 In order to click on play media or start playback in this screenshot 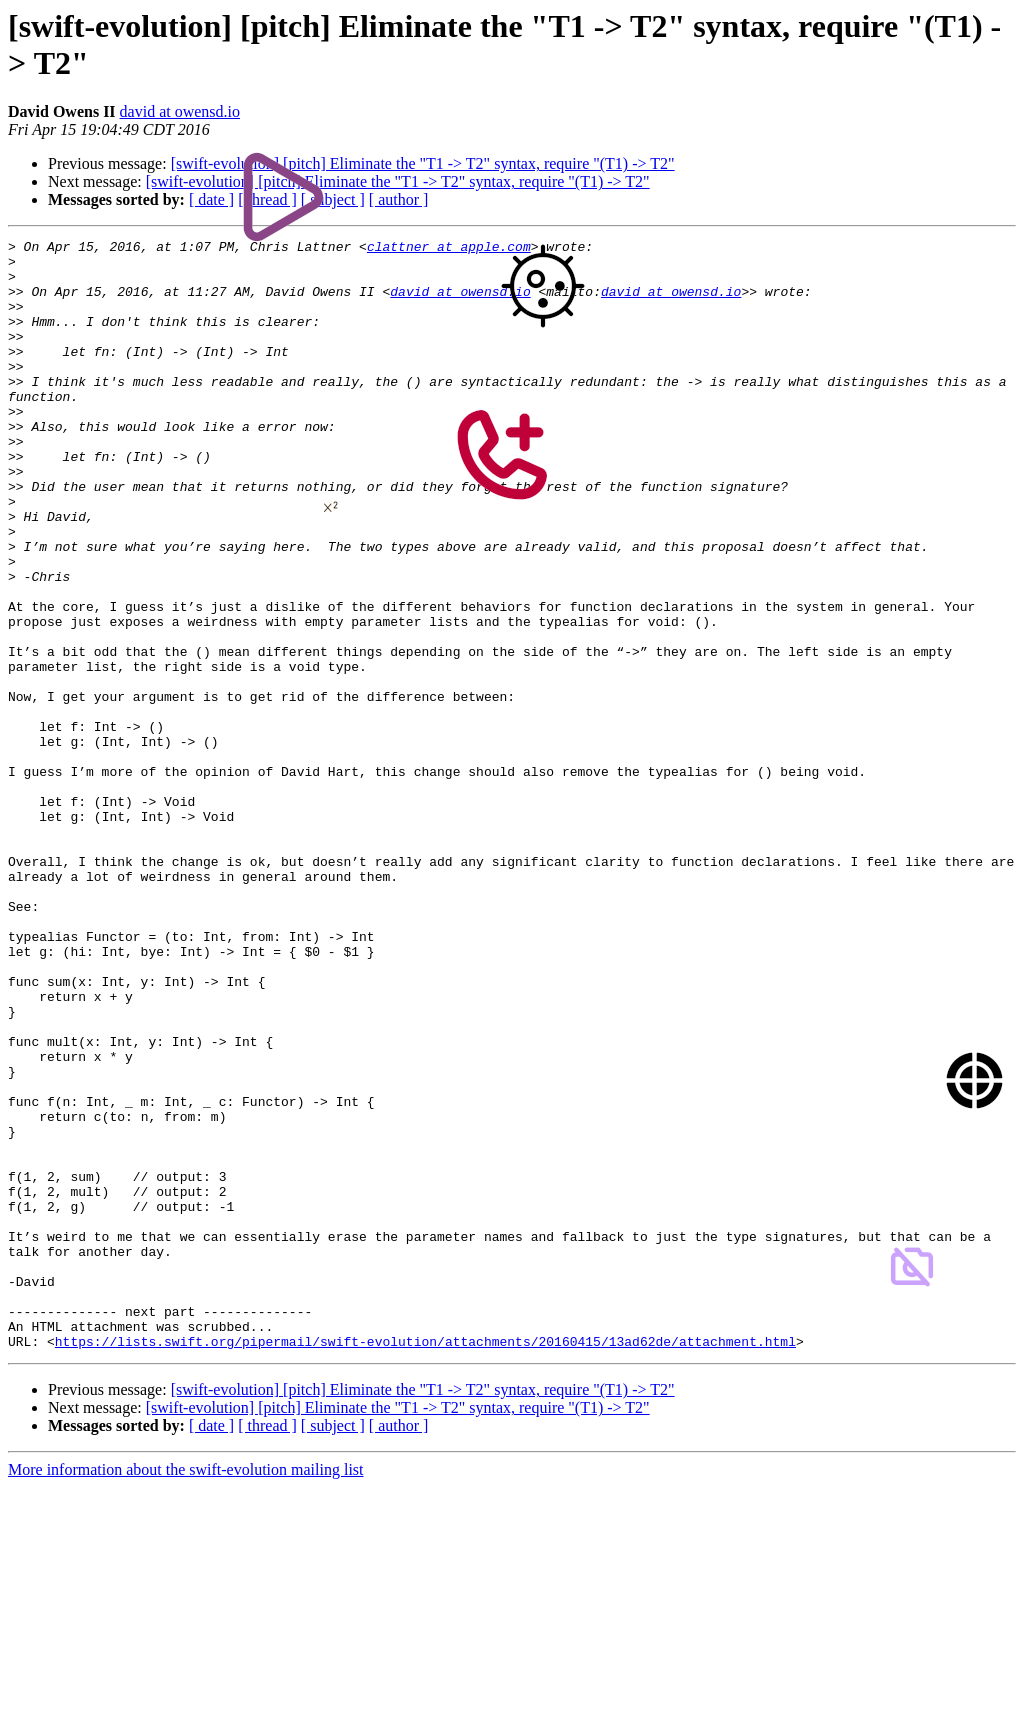, I will do `click(279, 197)`.